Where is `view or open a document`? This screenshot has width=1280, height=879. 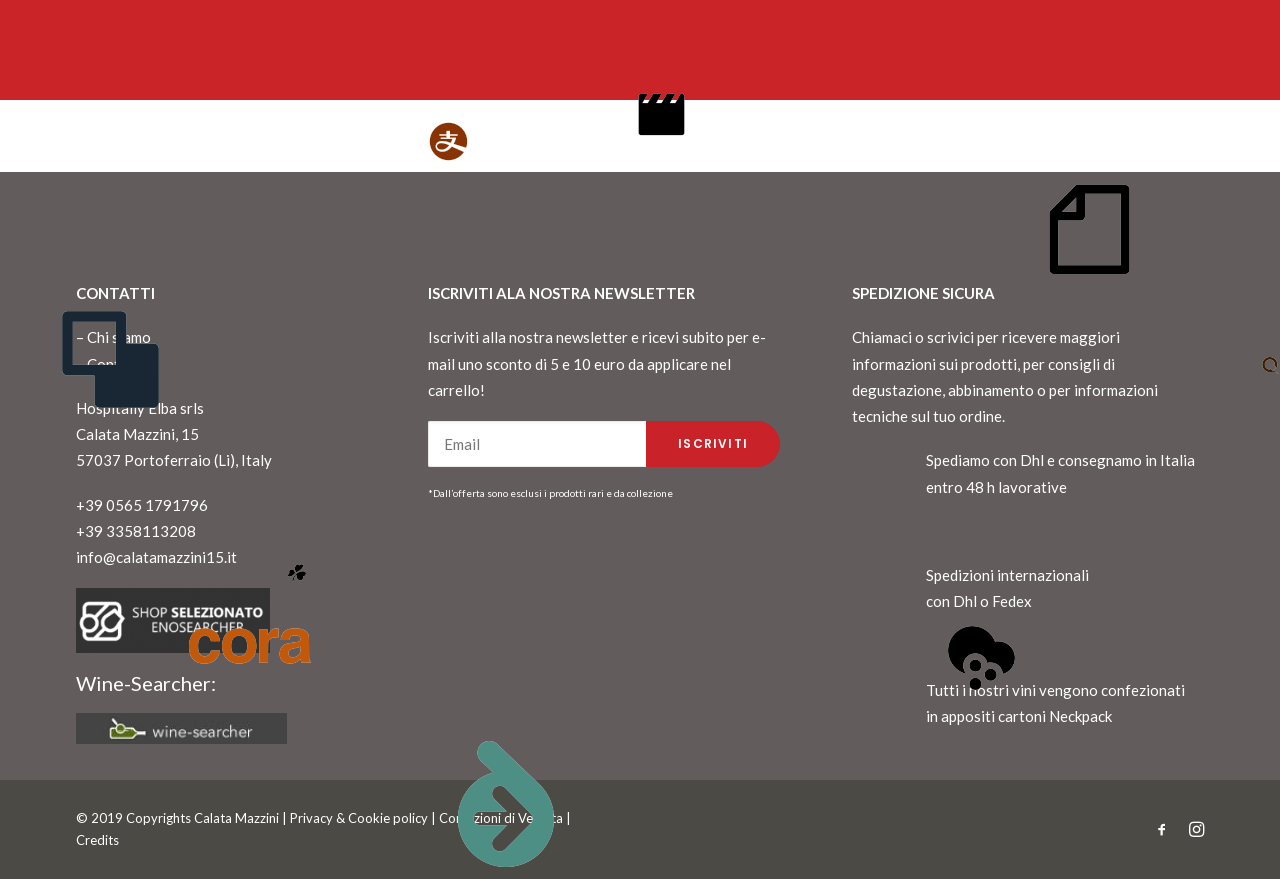
view or open a document is located at coordinates (1089, 229).